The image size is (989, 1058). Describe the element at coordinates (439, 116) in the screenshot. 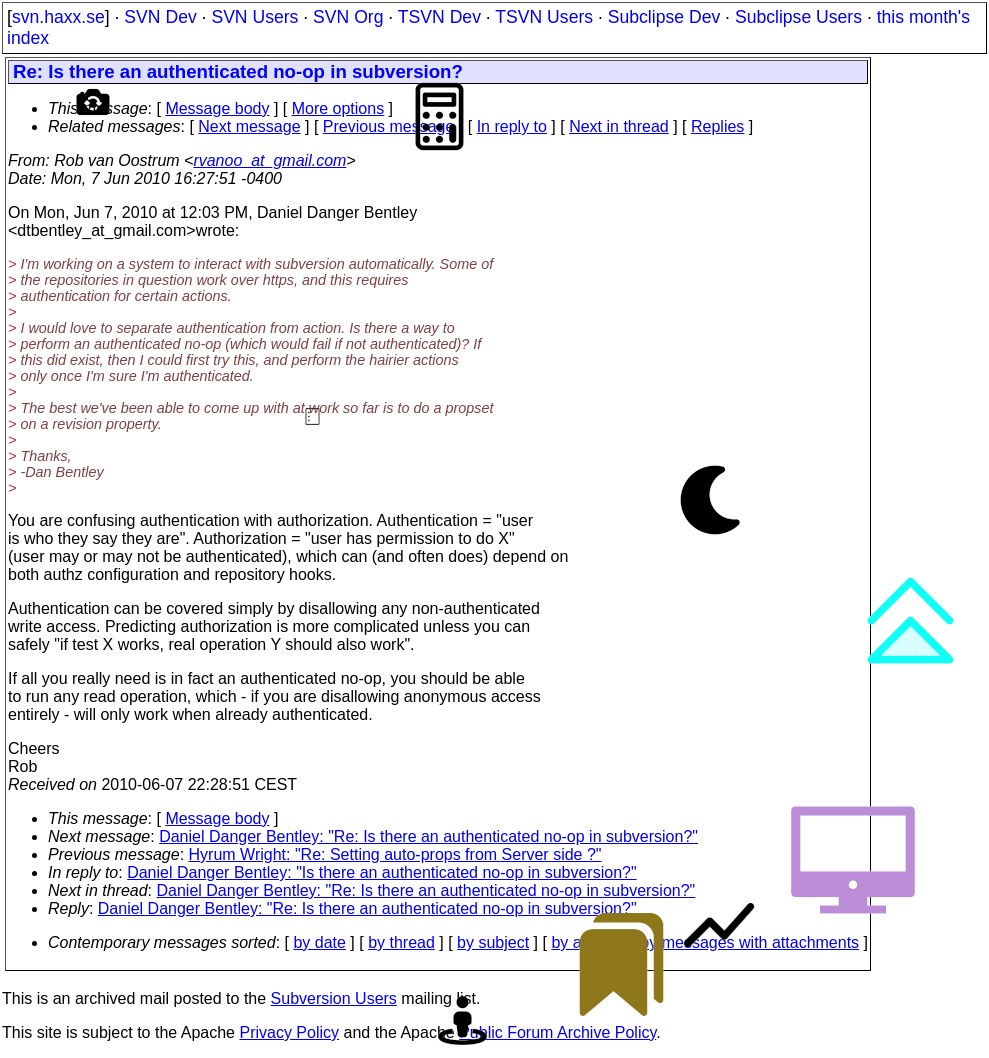

I see `open the calculator app` at that location.